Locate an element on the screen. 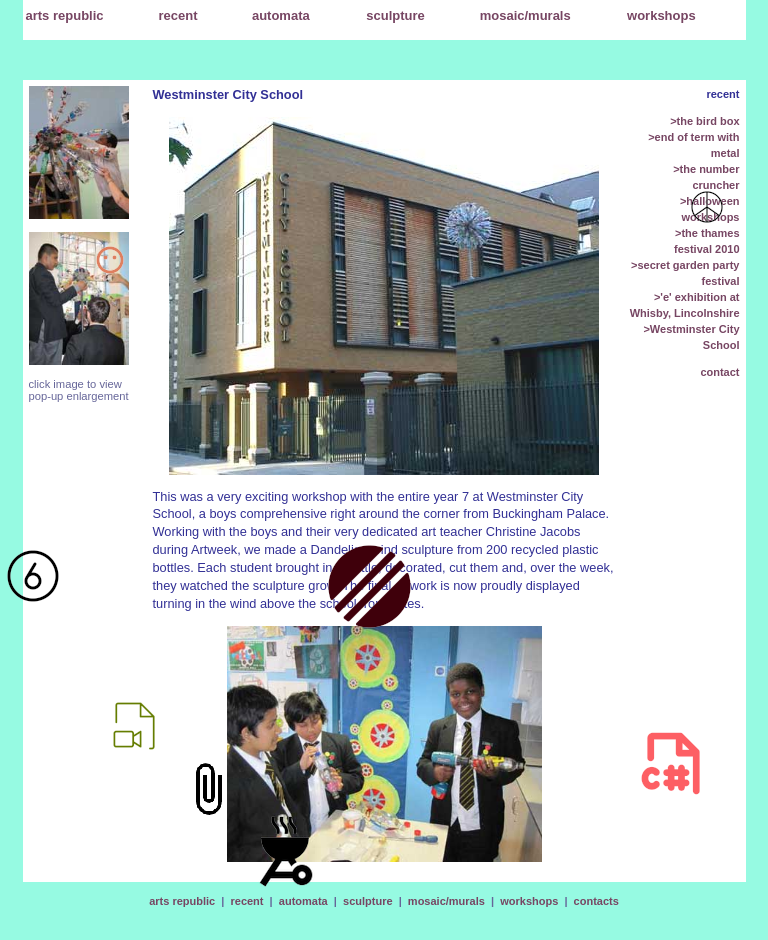 Image resolution: width=768 pixels, height=940 pixels. access outdoor cooking or grilling recipes is located at coordinates (285, 851).